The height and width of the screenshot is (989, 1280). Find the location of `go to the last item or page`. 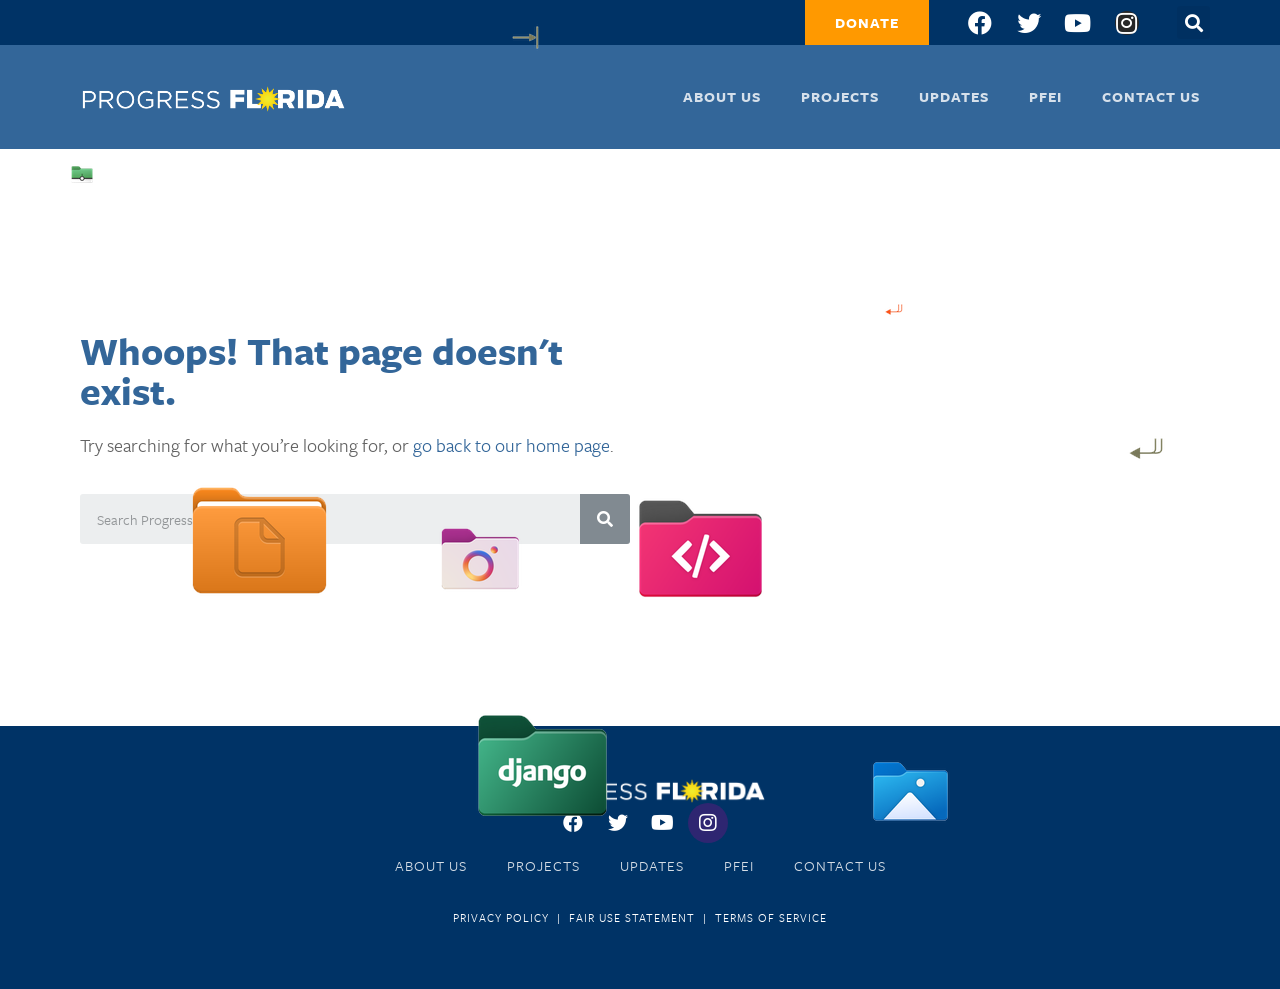

go to the last item or page is located at coordinates (525, 37).